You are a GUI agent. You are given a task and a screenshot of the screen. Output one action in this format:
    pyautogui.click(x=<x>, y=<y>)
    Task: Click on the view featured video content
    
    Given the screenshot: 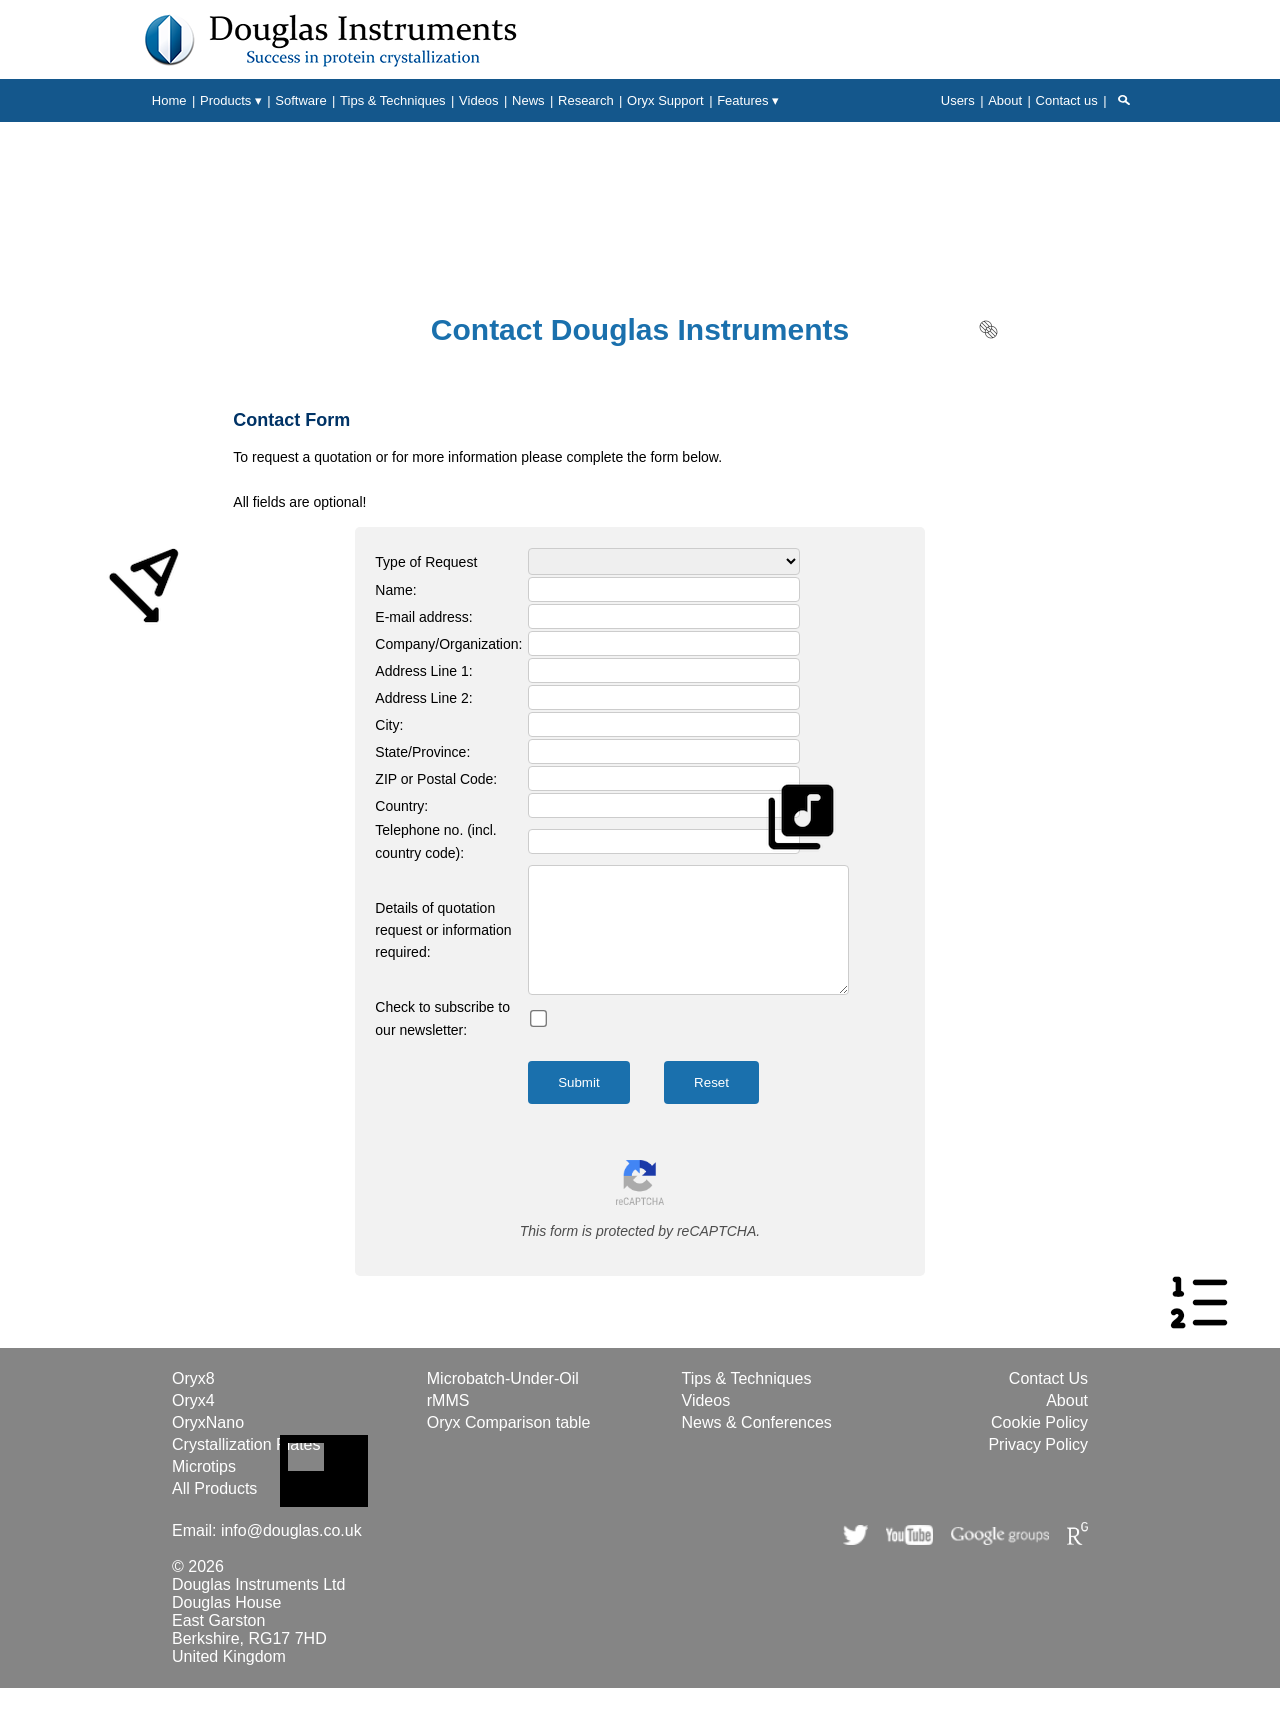 What is the action you would take?
    pyautogui.click(x=324, y=1471)
    